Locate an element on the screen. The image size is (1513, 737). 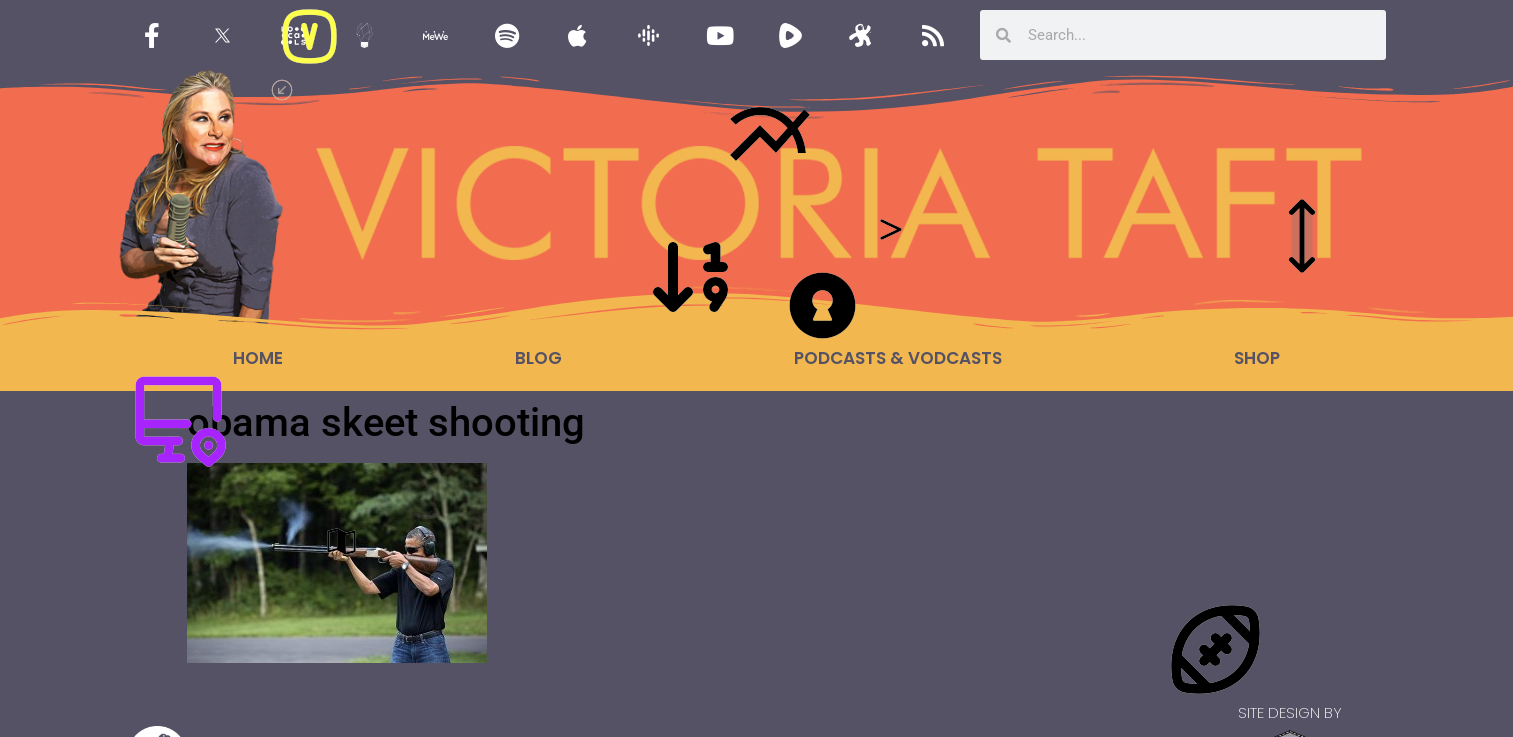
navigate to previous or lower-left content is located at coordinates (282, 90).